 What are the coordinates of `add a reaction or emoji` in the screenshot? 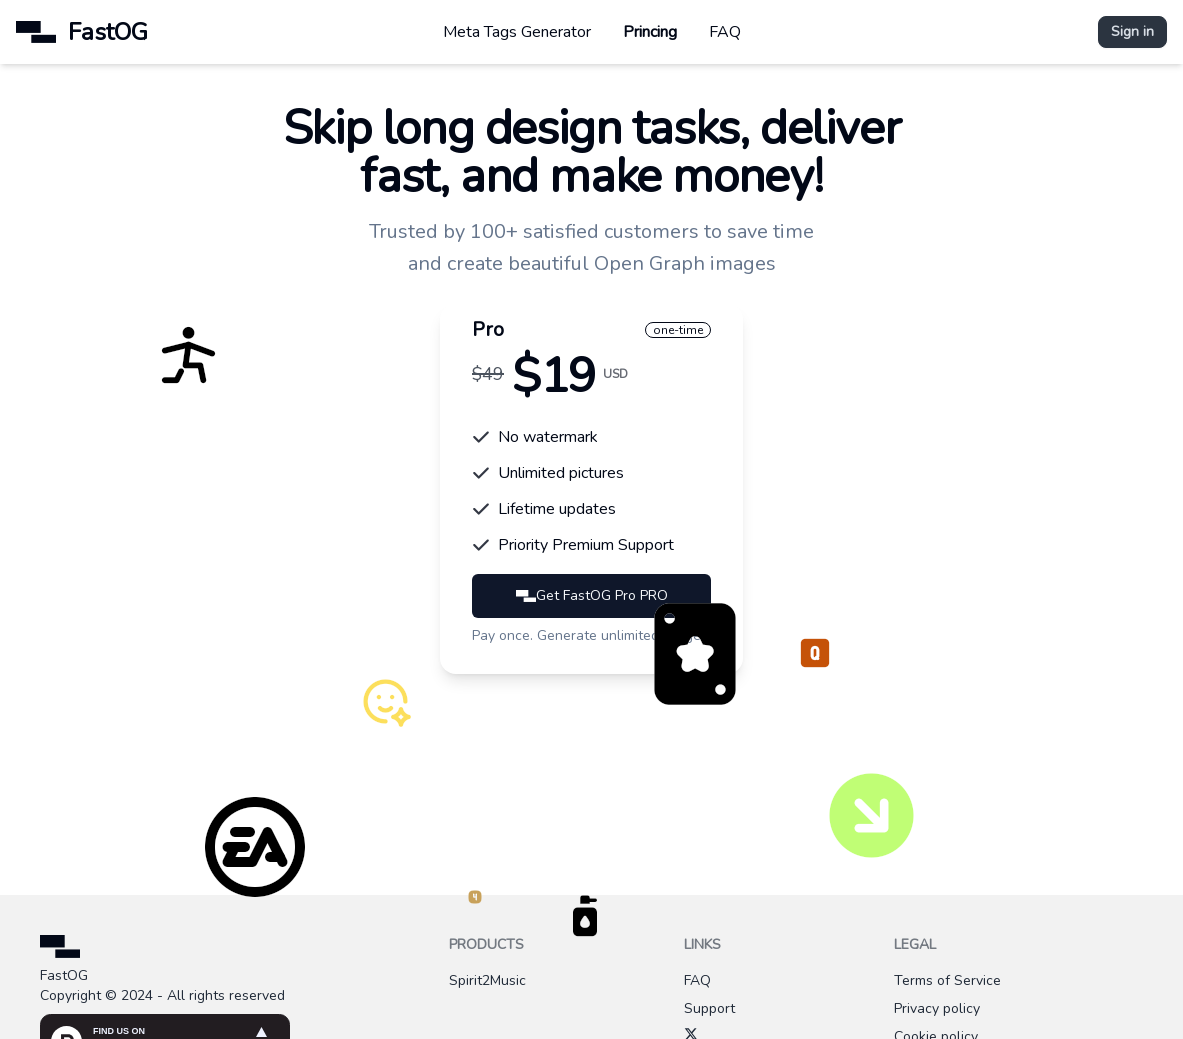 It's located at (385, 701).